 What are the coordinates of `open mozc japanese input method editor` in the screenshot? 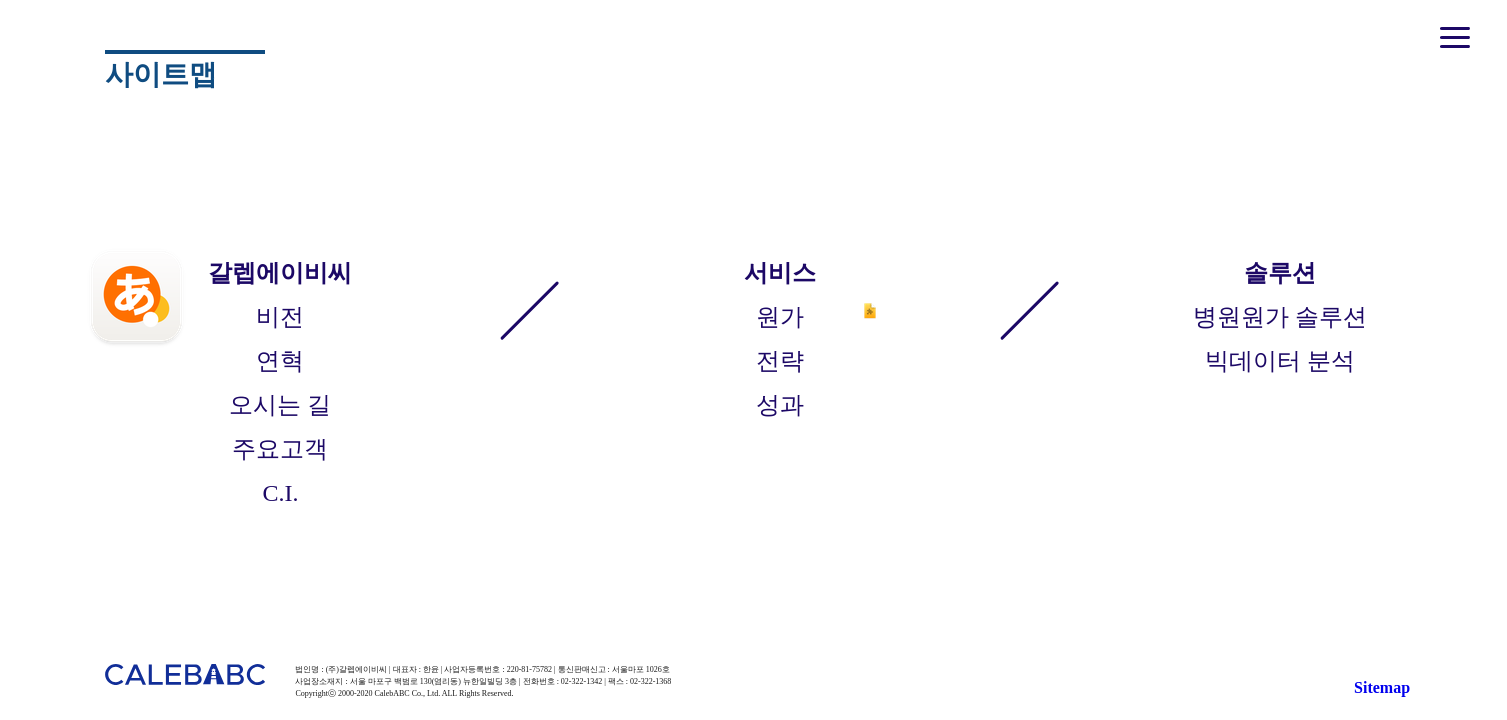 It's located at (136, 296).